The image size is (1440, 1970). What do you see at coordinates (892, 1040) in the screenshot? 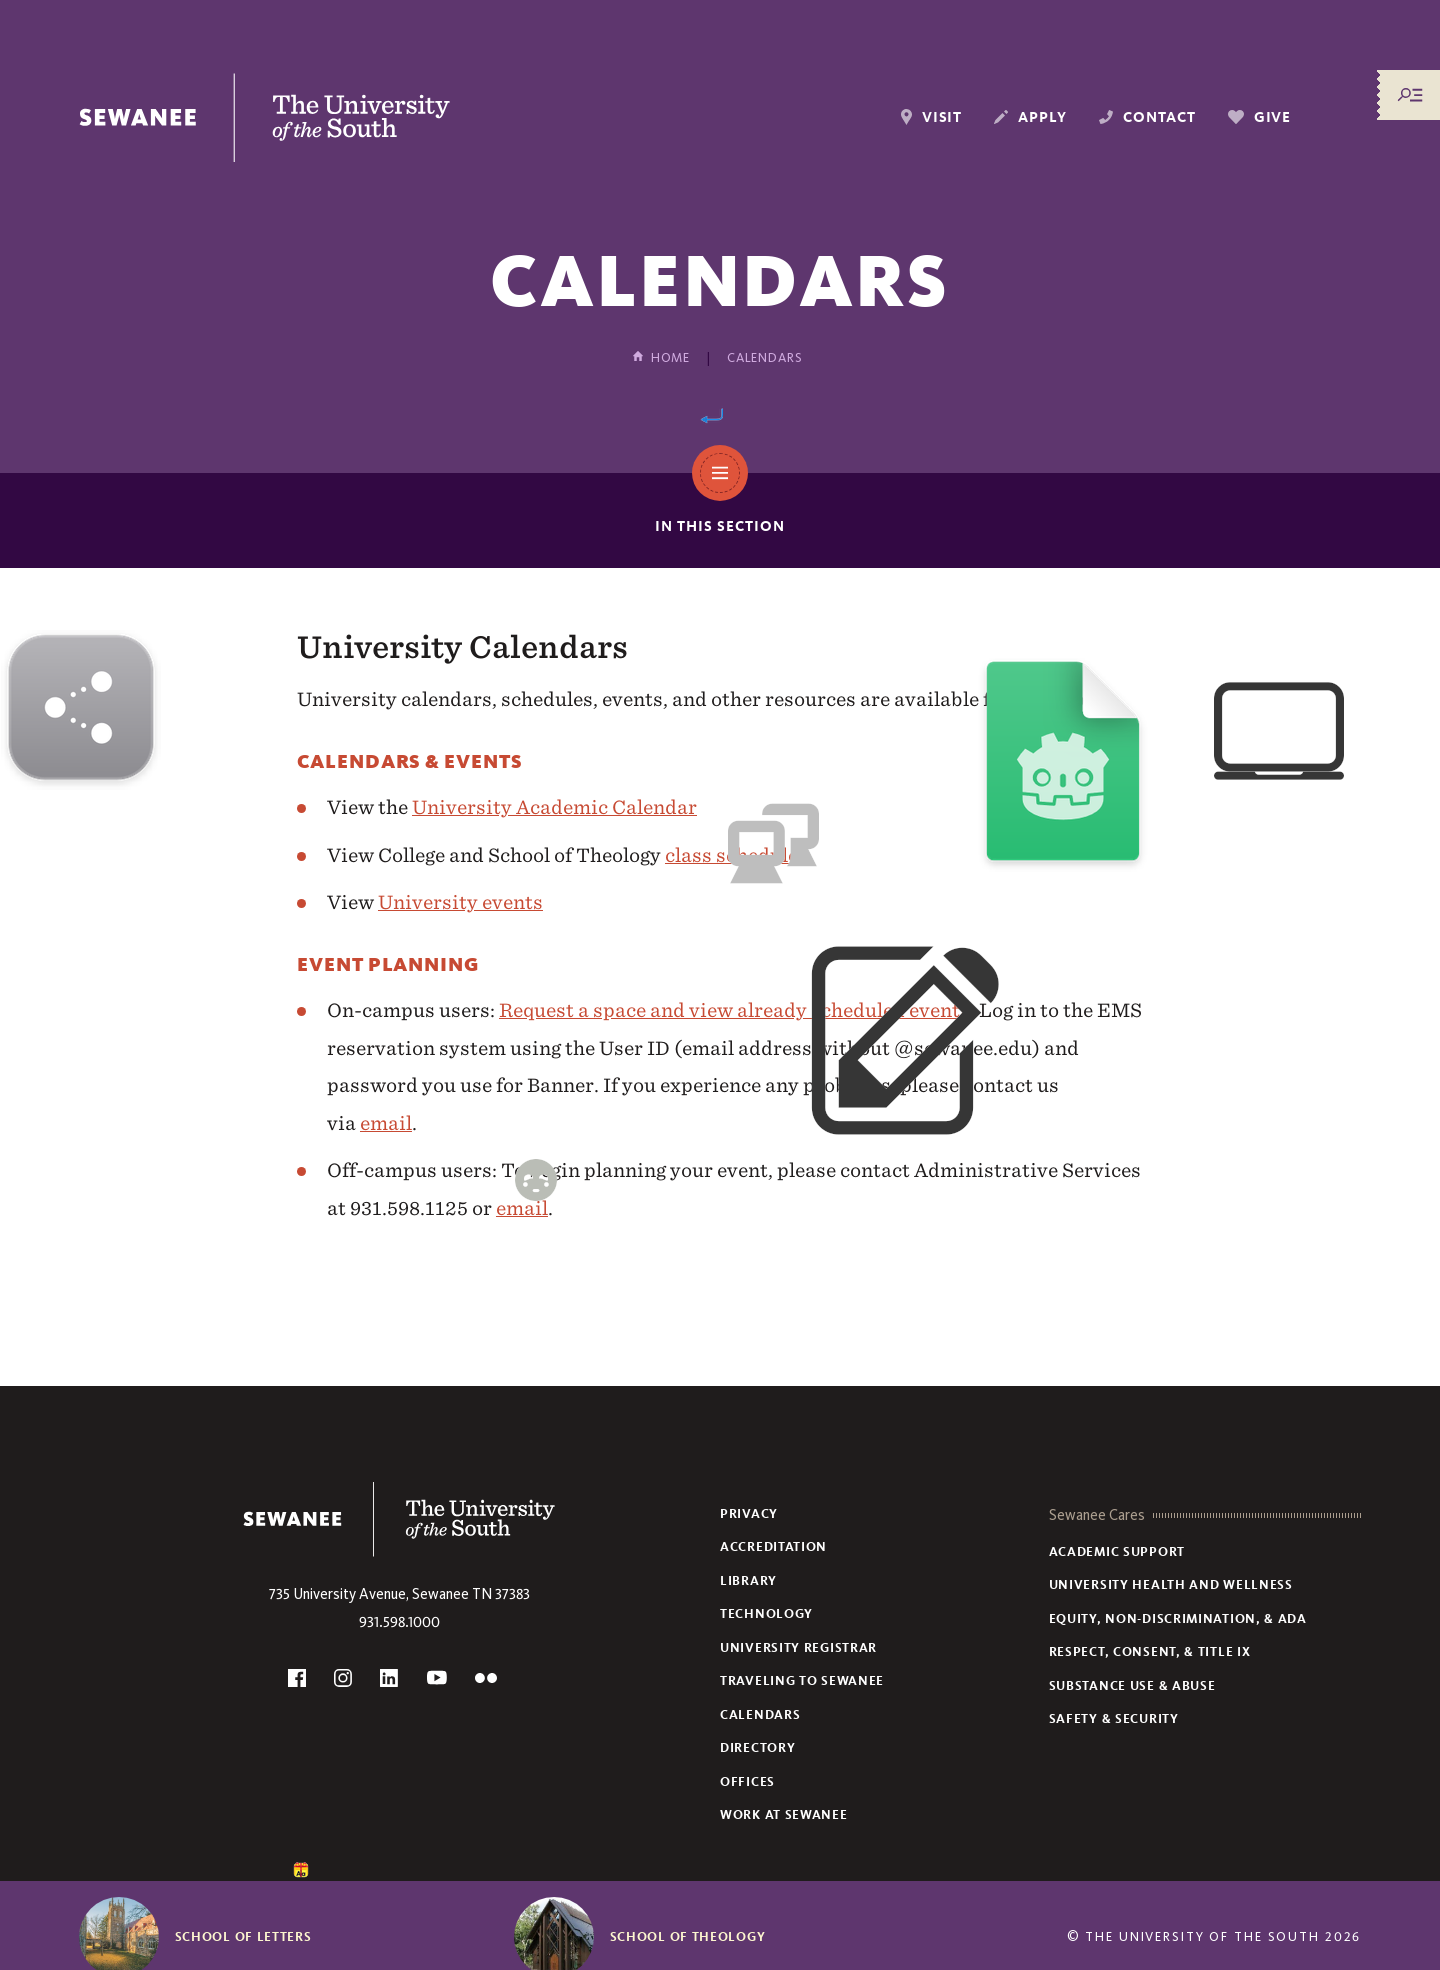
I see `open text editor application` at bounding box center [892, 1040].